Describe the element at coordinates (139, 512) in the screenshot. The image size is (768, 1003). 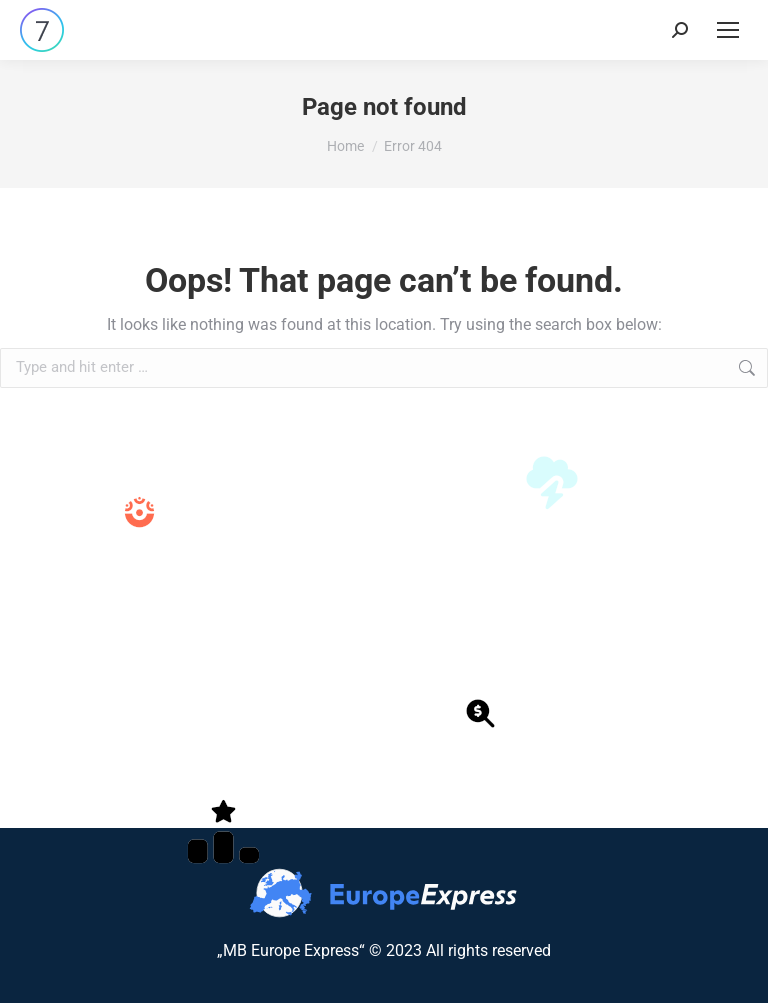
I see `open screenpal screen recording app` at that location.